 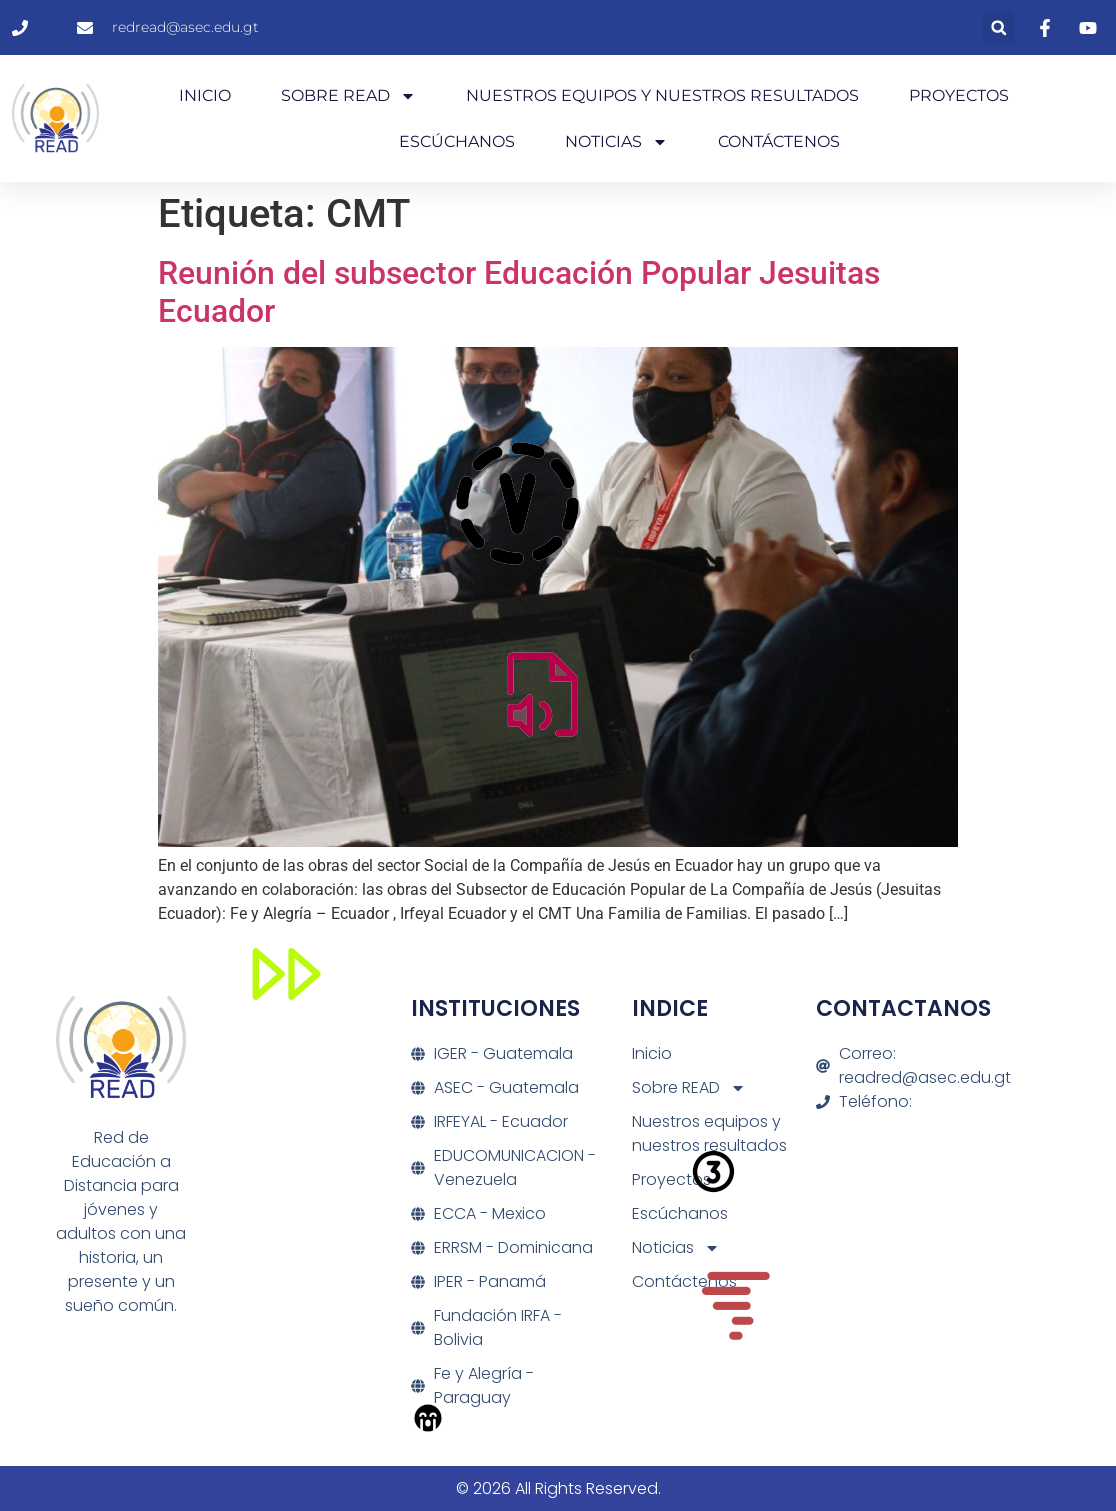 What do you see at coordinates (428, 1418) in the screenshot?
I see `react with a crying or sad emotion` at bounding box center [428, 1418].